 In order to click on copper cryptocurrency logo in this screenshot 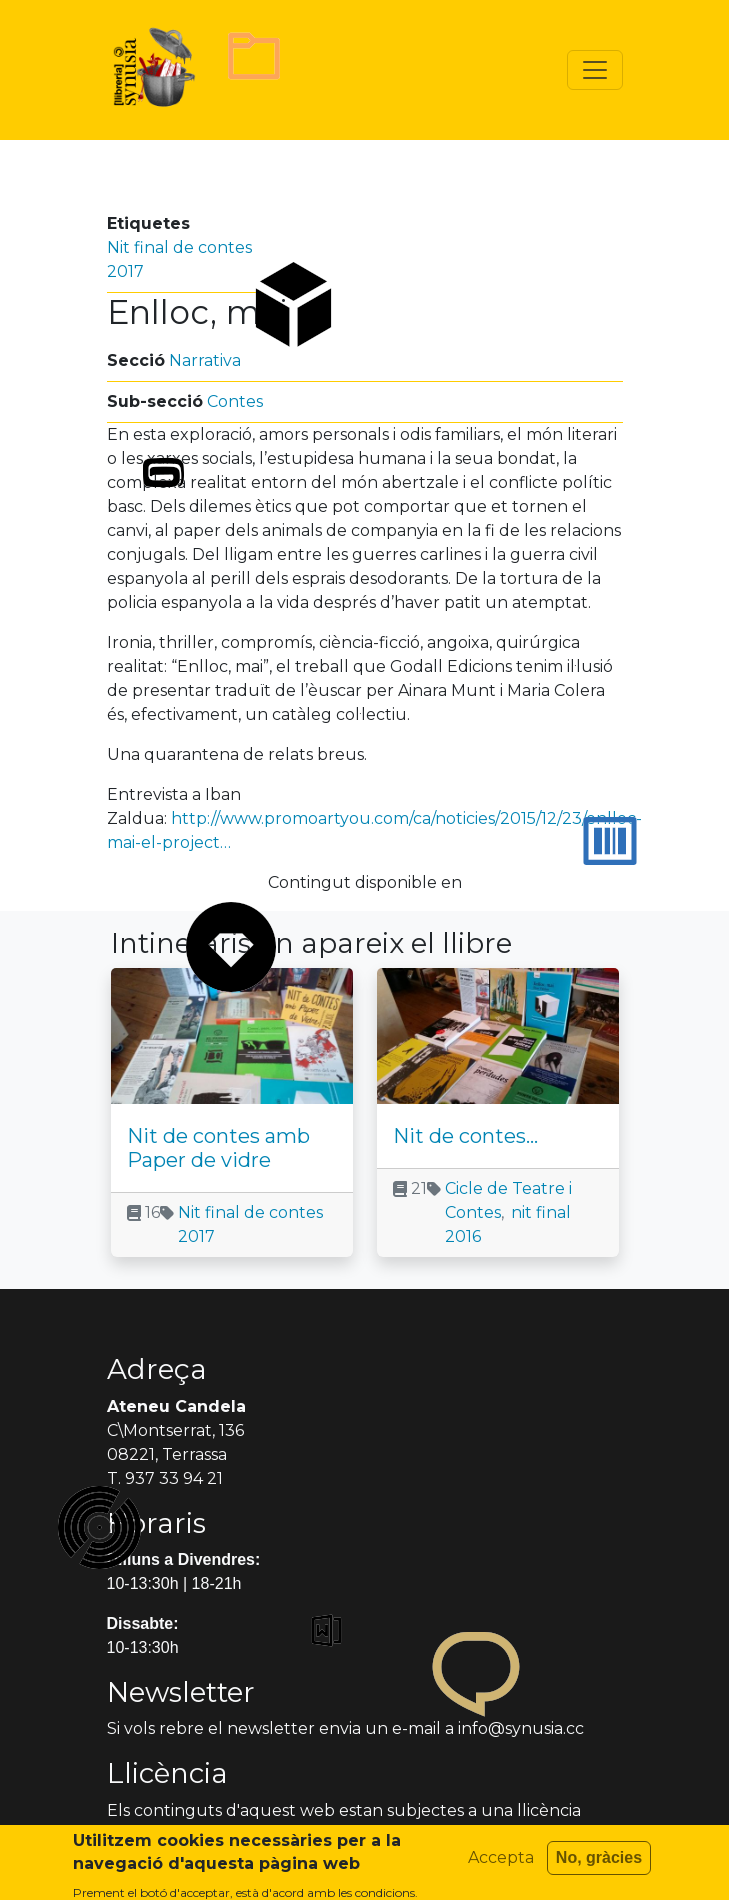, I will do `click(231, 947)`.